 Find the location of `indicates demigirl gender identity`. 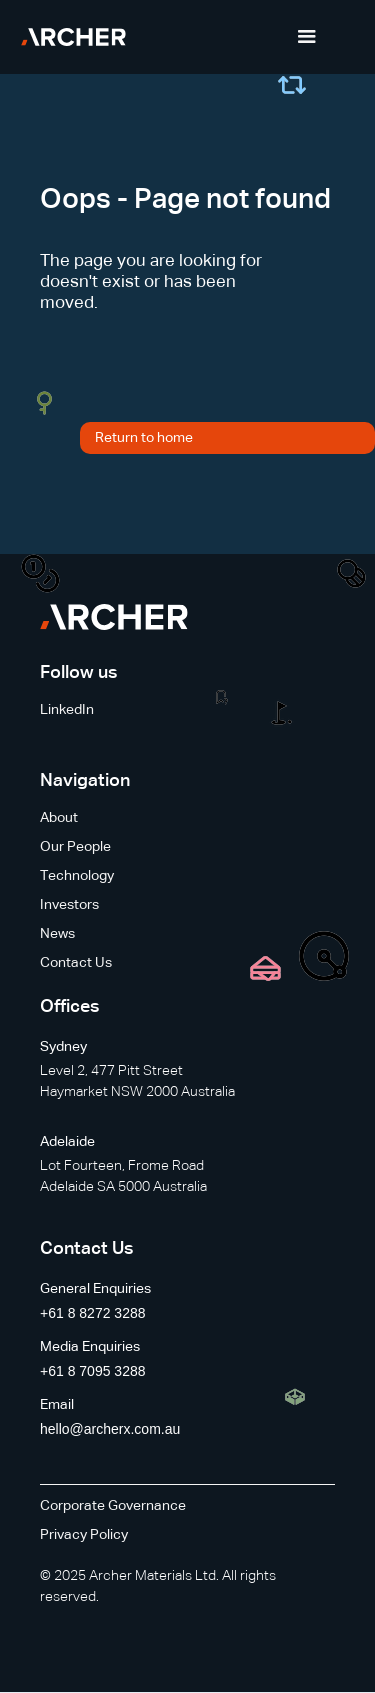

indicates demigirl gender identity is located at coordinates (44, 402).